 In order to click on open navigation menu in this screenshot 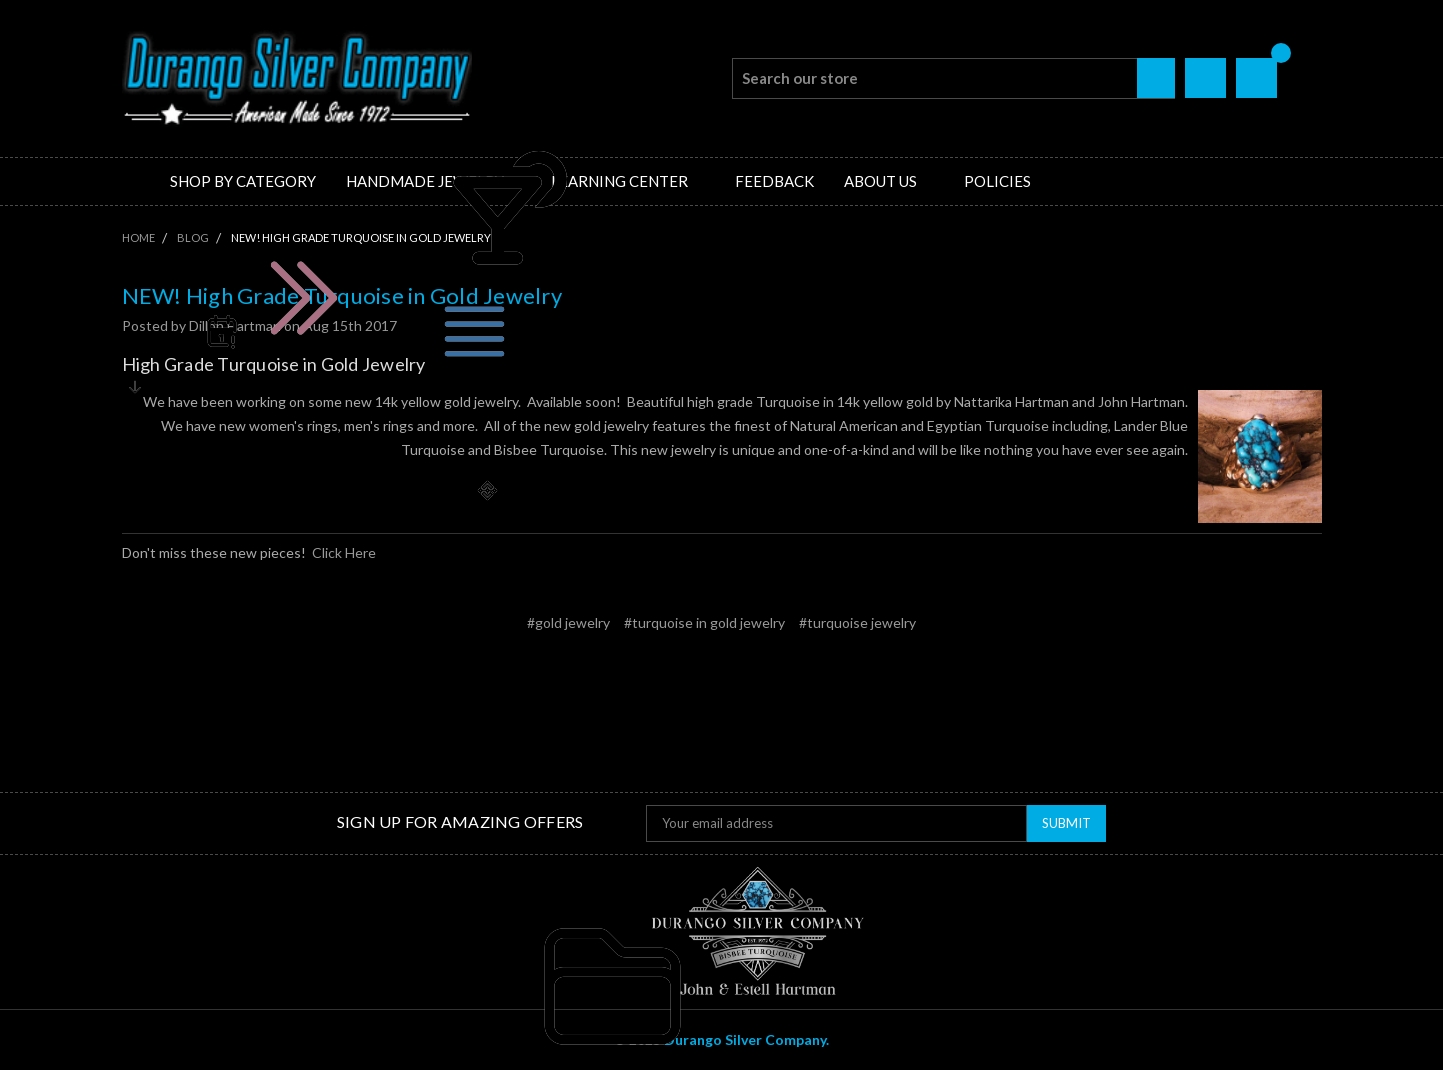, I will do `click(474, 331)`.